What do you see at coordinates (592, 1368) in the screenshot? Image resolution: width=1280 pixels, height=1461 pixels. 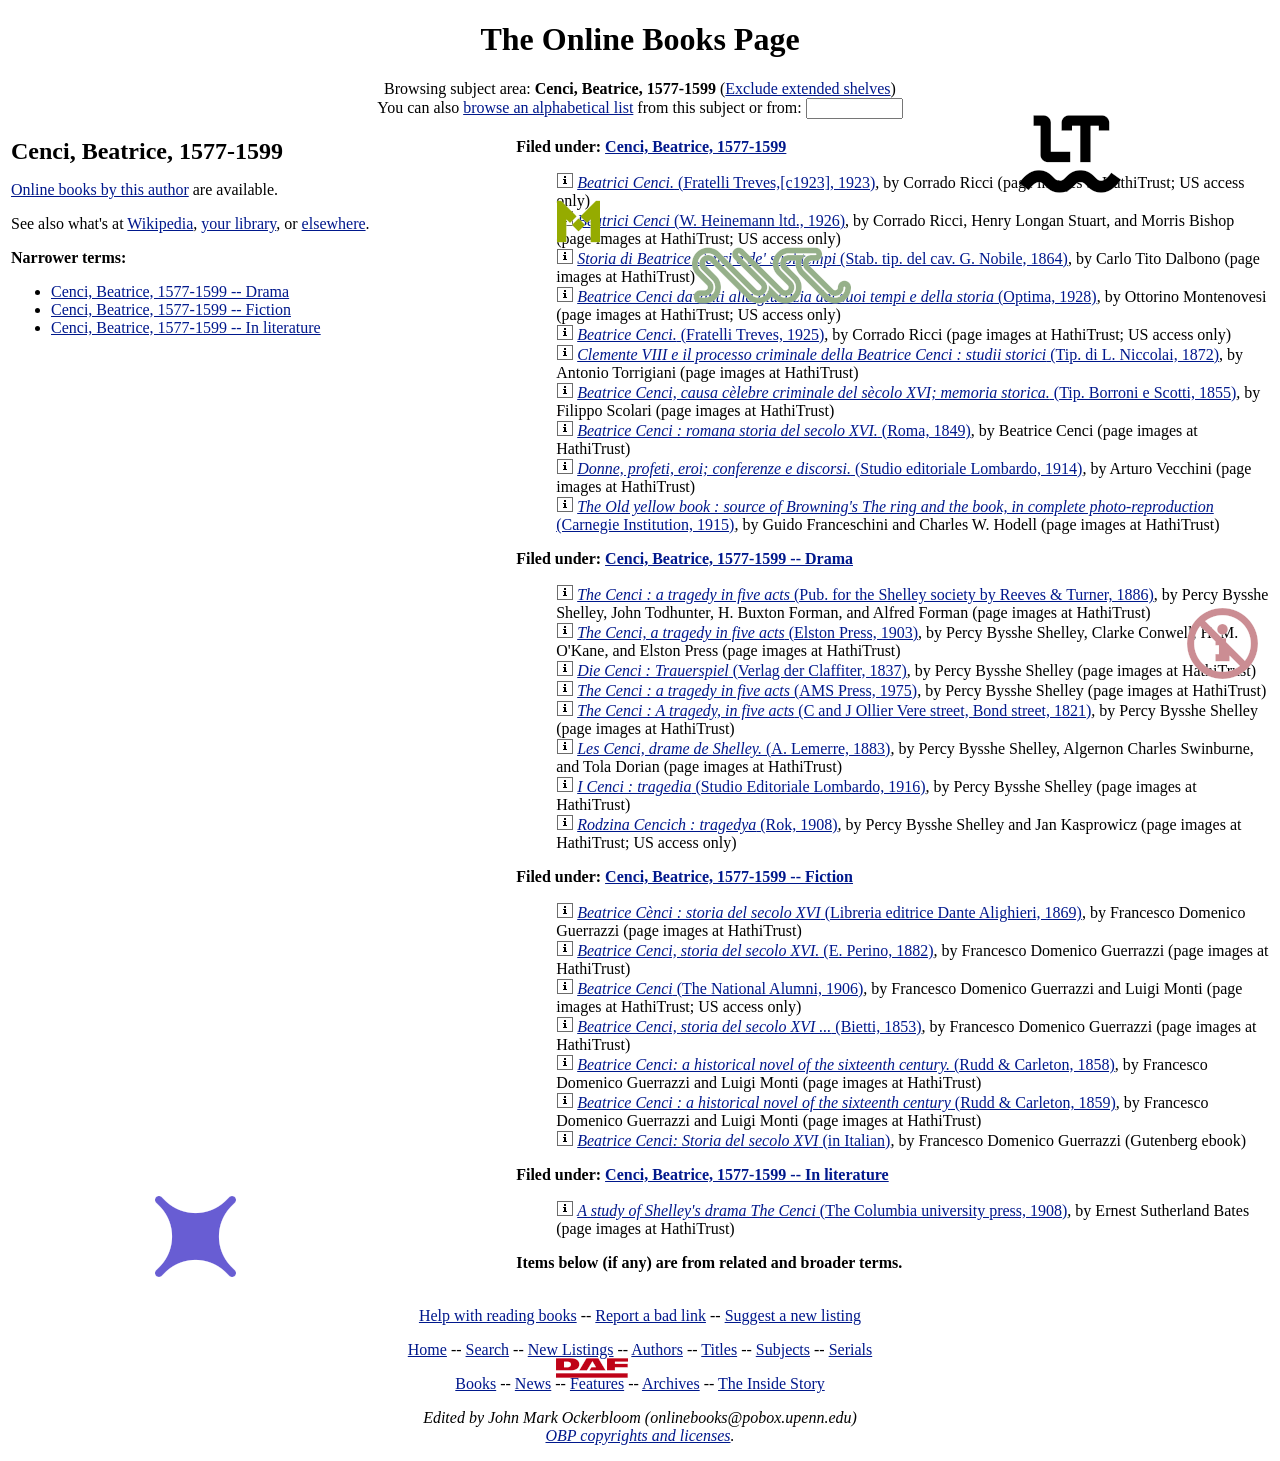 I see `DAF Trucks company logo` at bounding box center [592, 1368].